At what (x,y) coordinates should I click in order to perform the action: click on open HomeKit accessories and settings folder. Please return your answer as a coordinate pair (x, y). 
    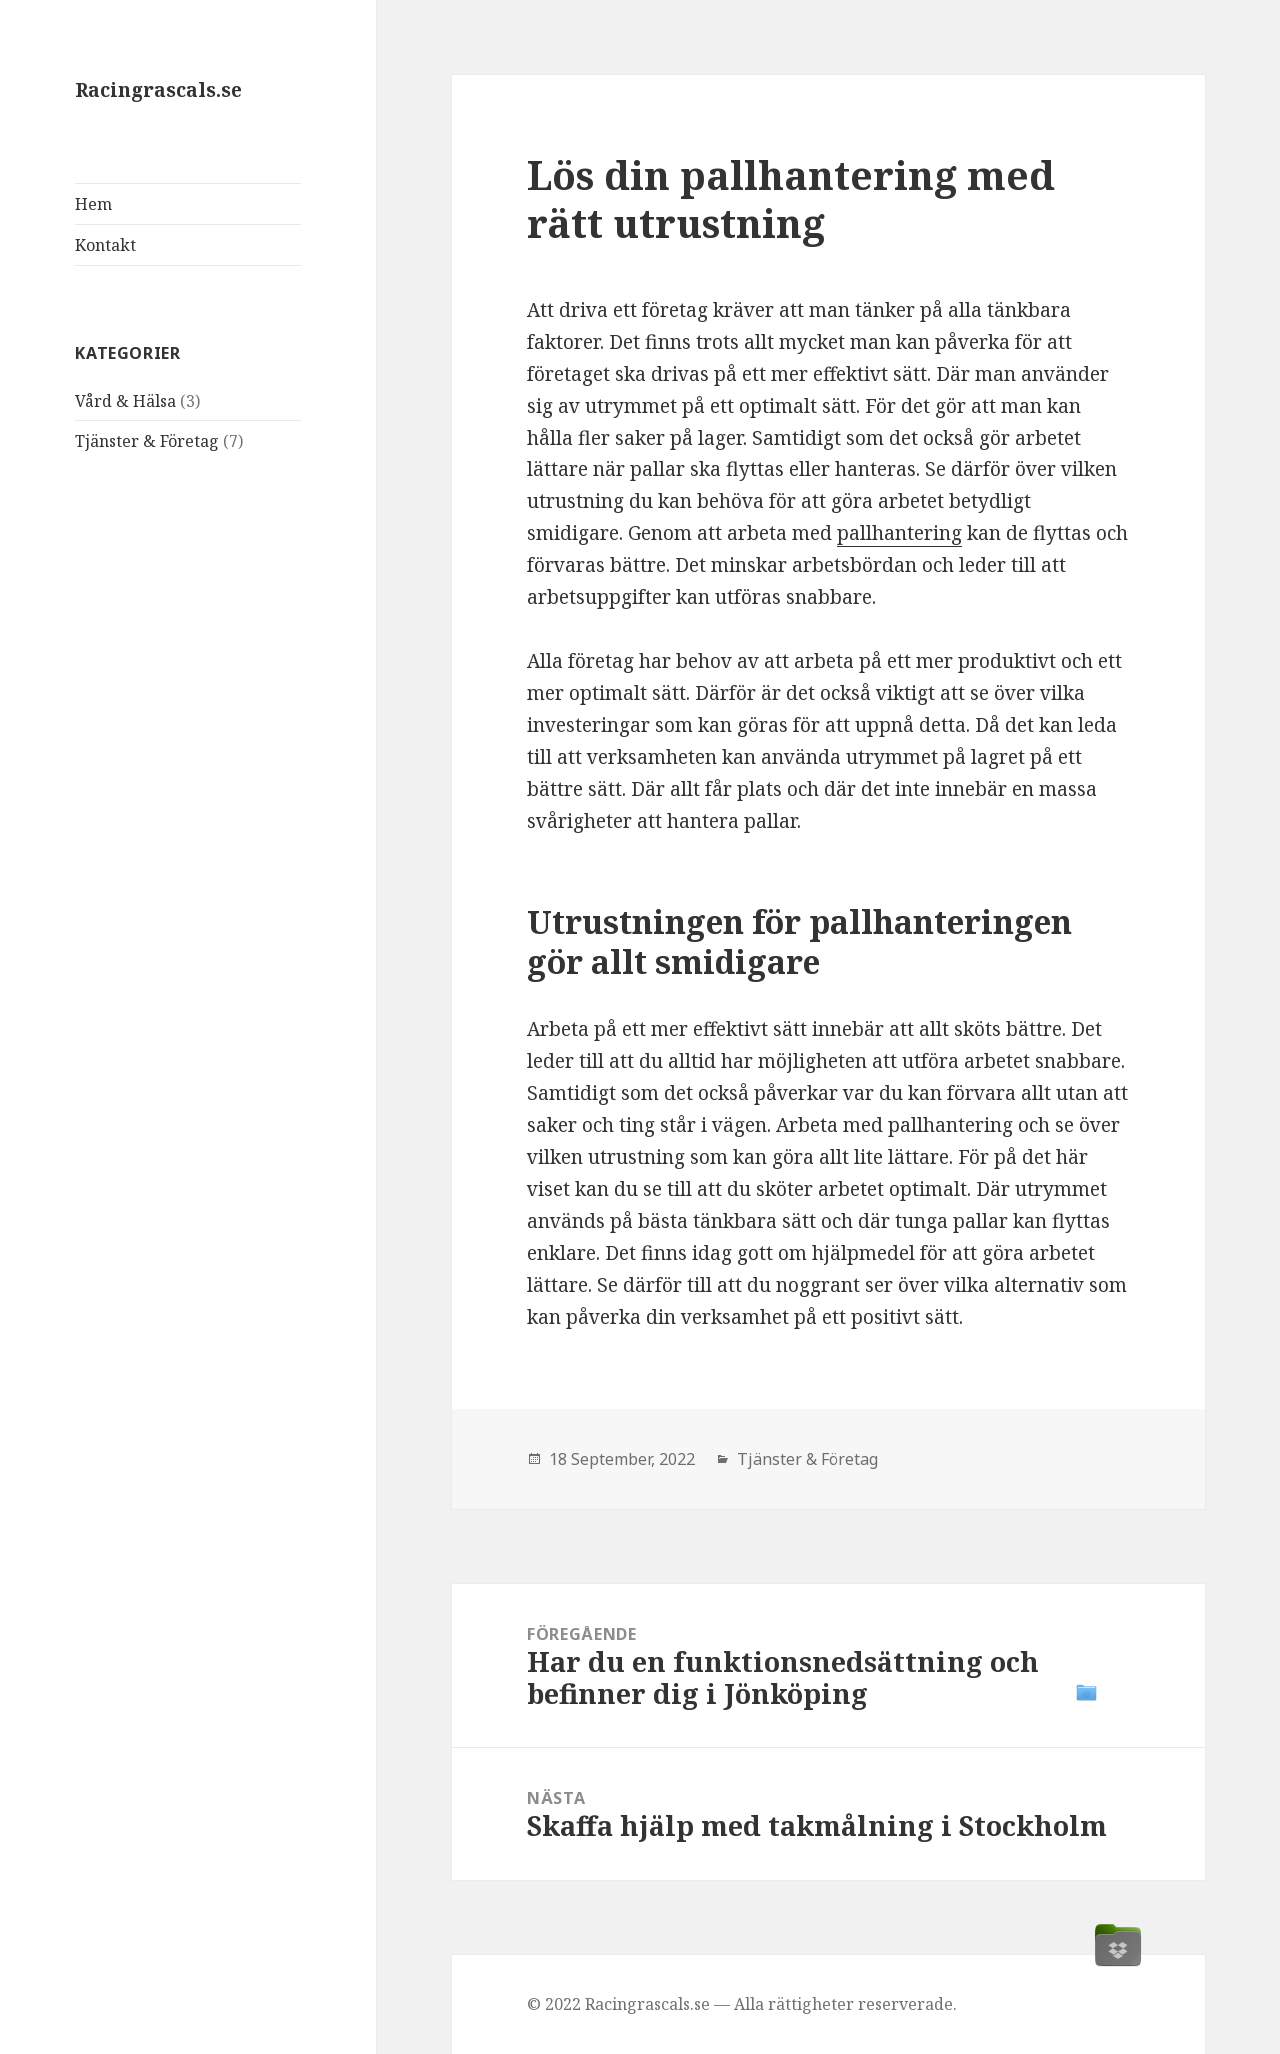
    Looking at the image, I should click on (1086, 1692).